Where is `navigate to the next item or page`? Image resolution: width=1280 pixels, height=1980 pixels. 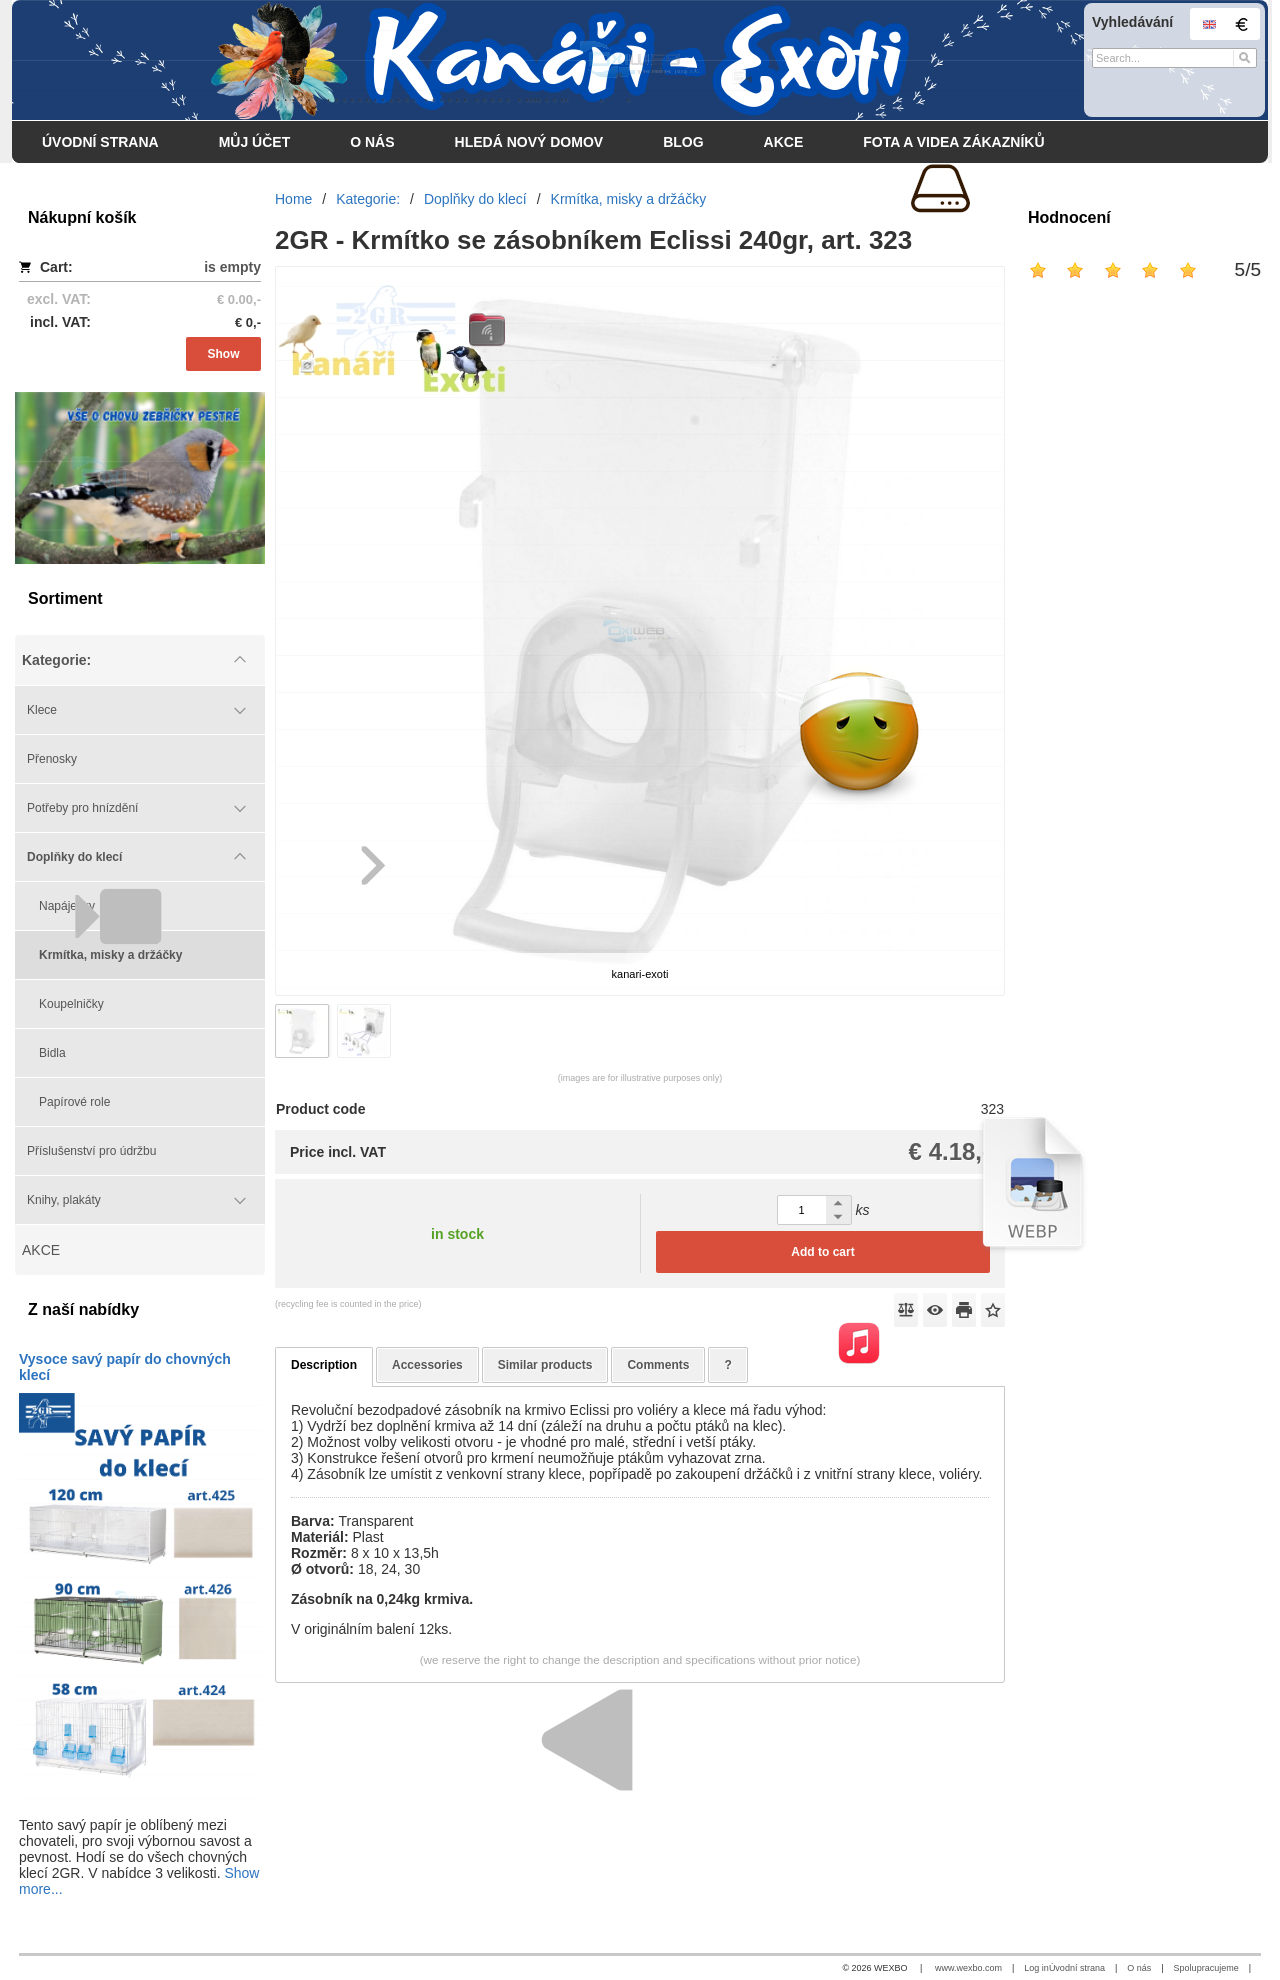
navigate to the next item or page is located at coordinates (374, 865).